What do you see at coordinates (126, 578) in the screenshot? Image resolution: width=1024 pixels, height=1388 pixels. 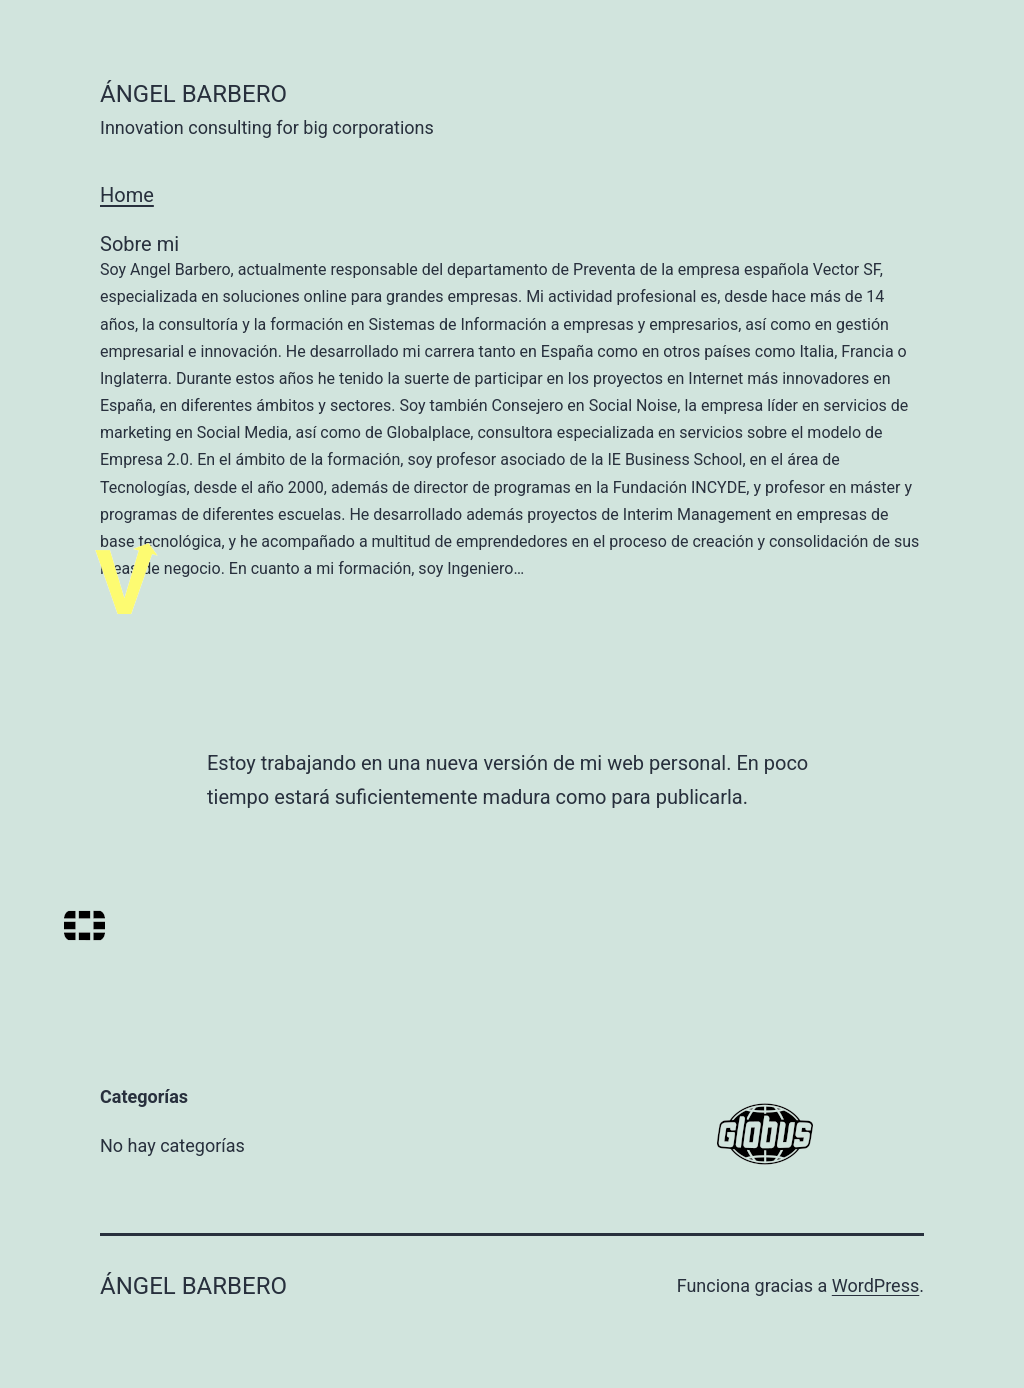 I see `visit the Vector Logo Zone website` at bounding box center [126, 578].